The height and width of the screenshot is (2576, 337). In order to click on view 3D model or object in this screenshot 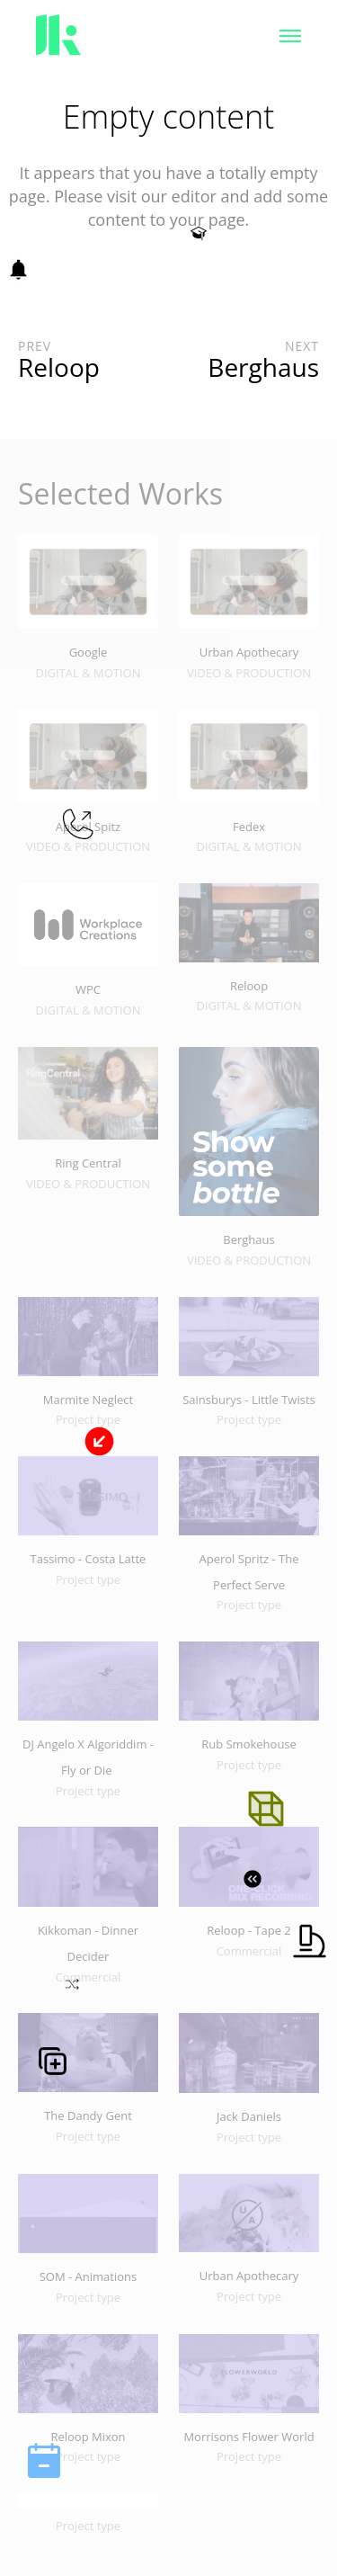, I will do `click(266, 1809)`.